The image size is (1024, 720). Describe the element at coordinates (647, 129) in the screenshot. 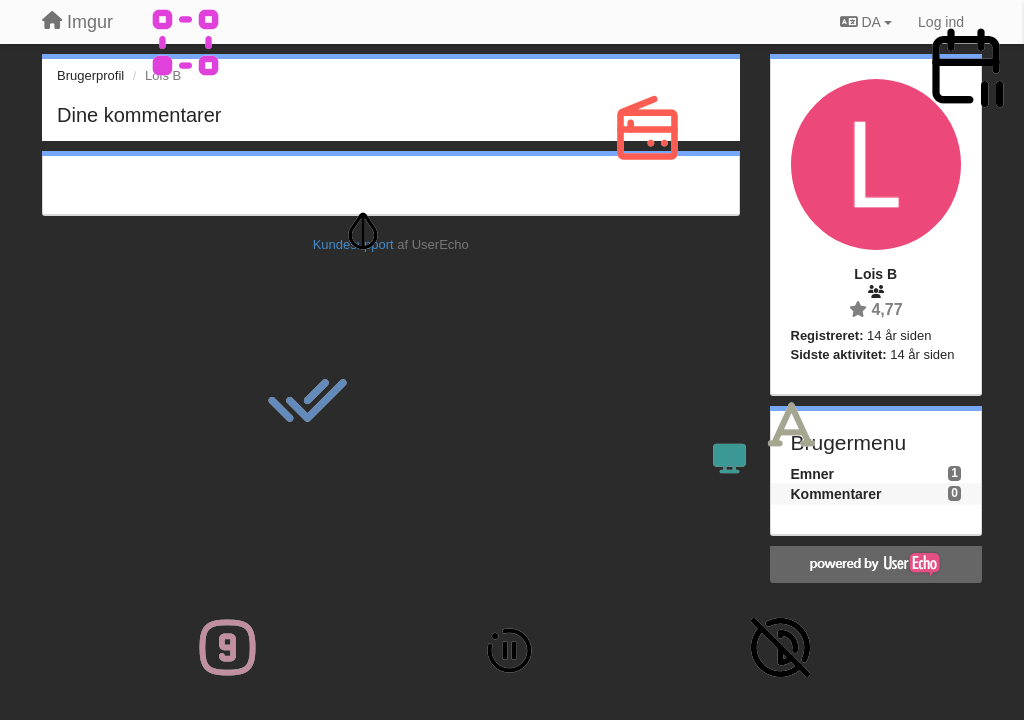

I see `open radio or audio streaming app` at that location.